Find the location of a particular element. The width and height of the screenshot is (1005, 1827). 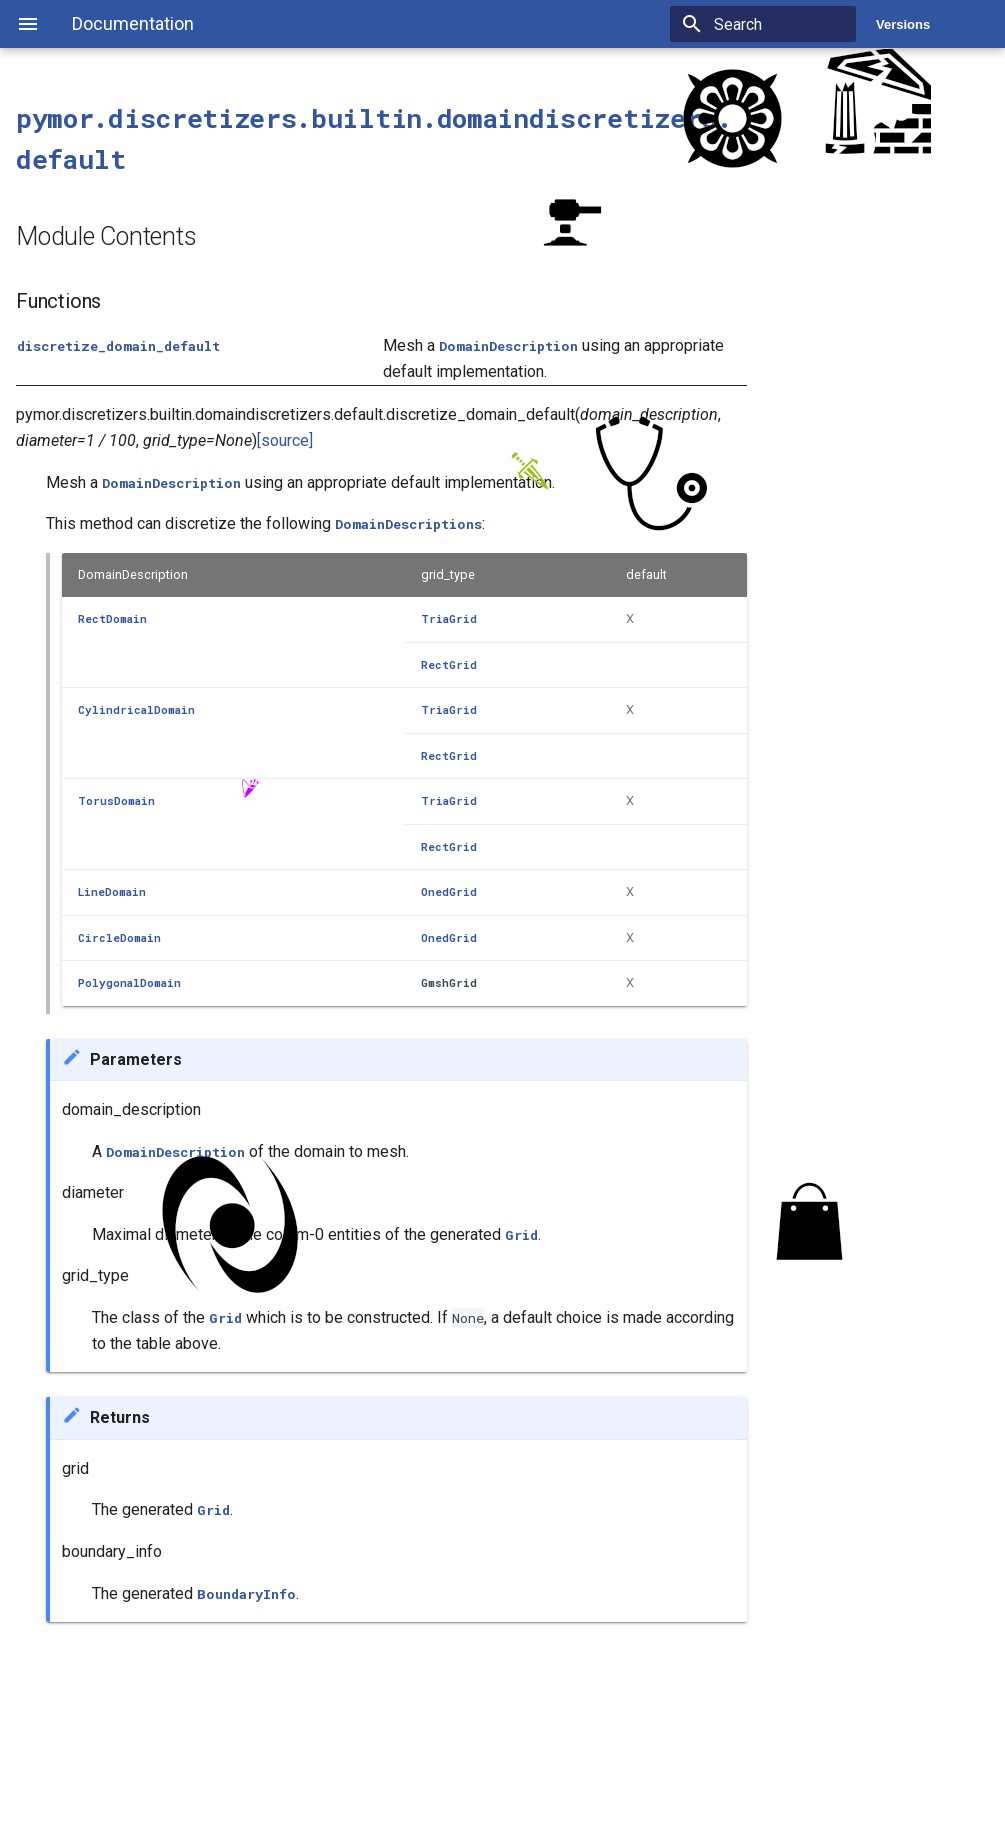

explore ancient ruins or archaeological sites is located at coordinates (878, 102).